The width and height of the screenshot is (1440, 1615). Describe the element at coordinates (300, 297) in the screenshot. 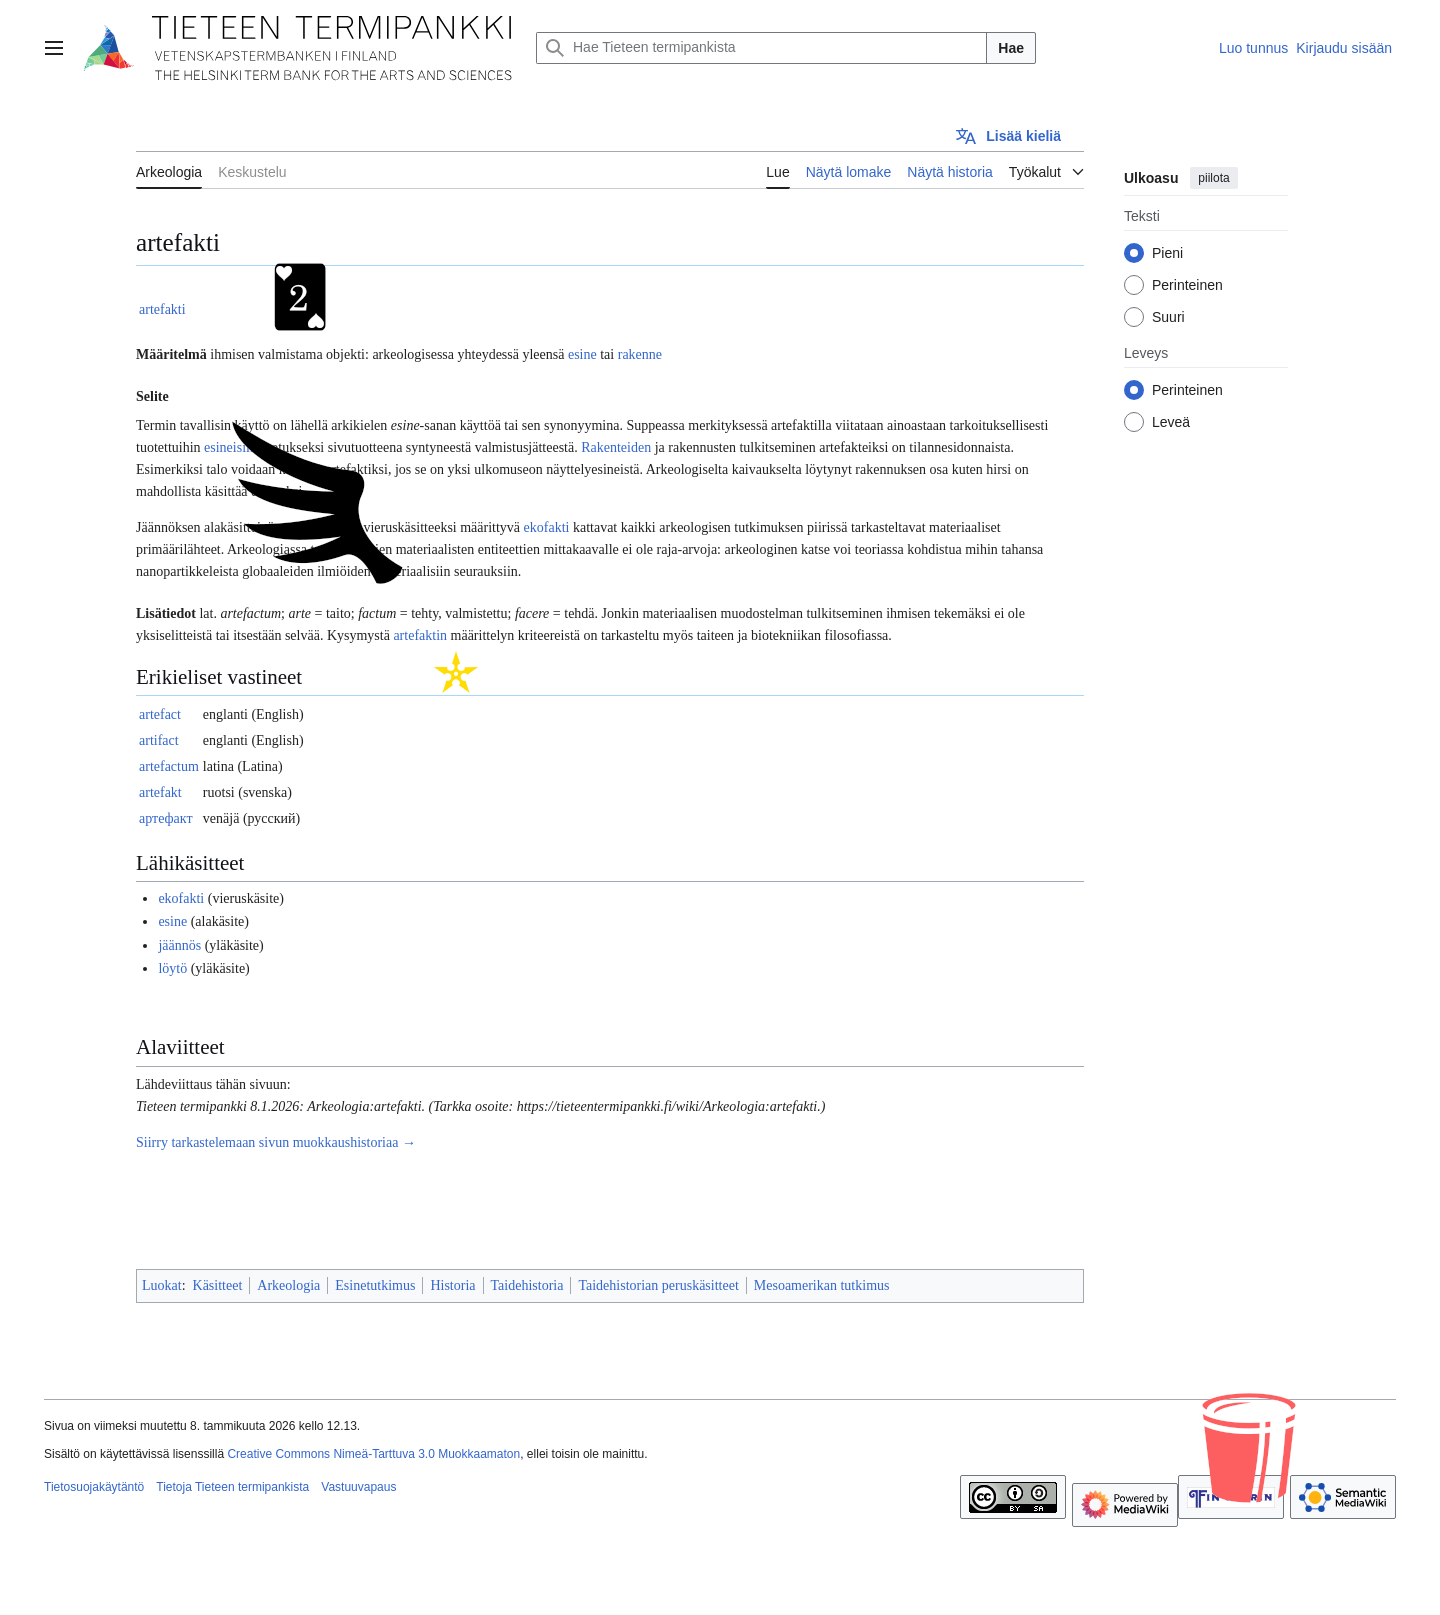

I see `two of hearts playing card` at that location.